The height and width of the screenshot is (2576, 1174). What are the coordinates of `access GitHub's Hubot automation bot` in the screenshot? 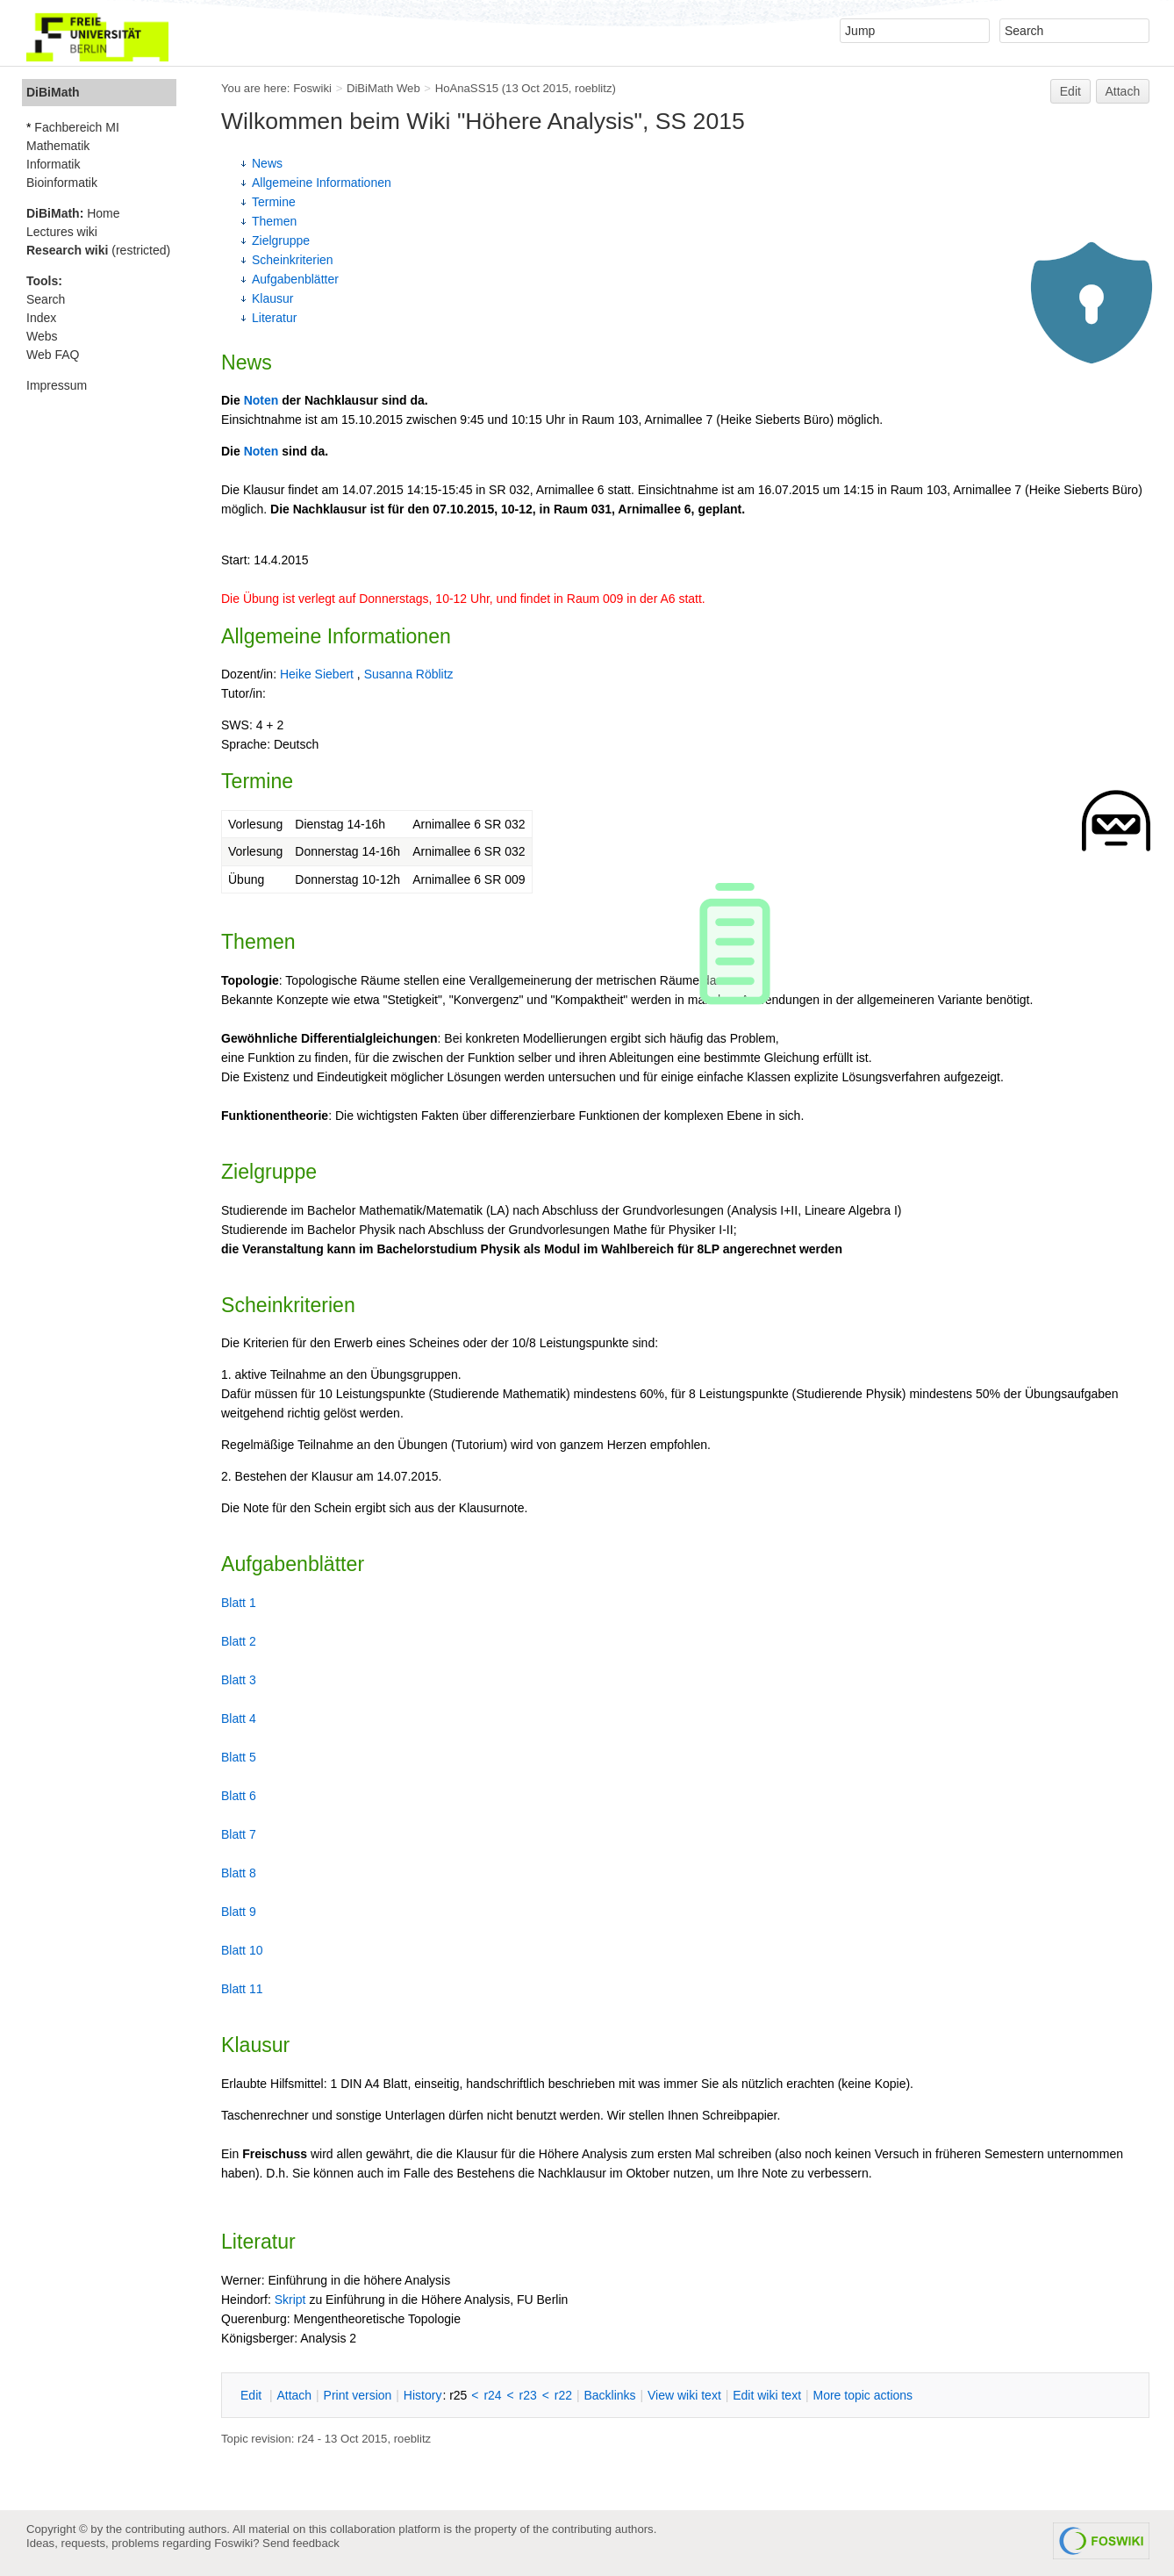 It's located at (1116, 822).